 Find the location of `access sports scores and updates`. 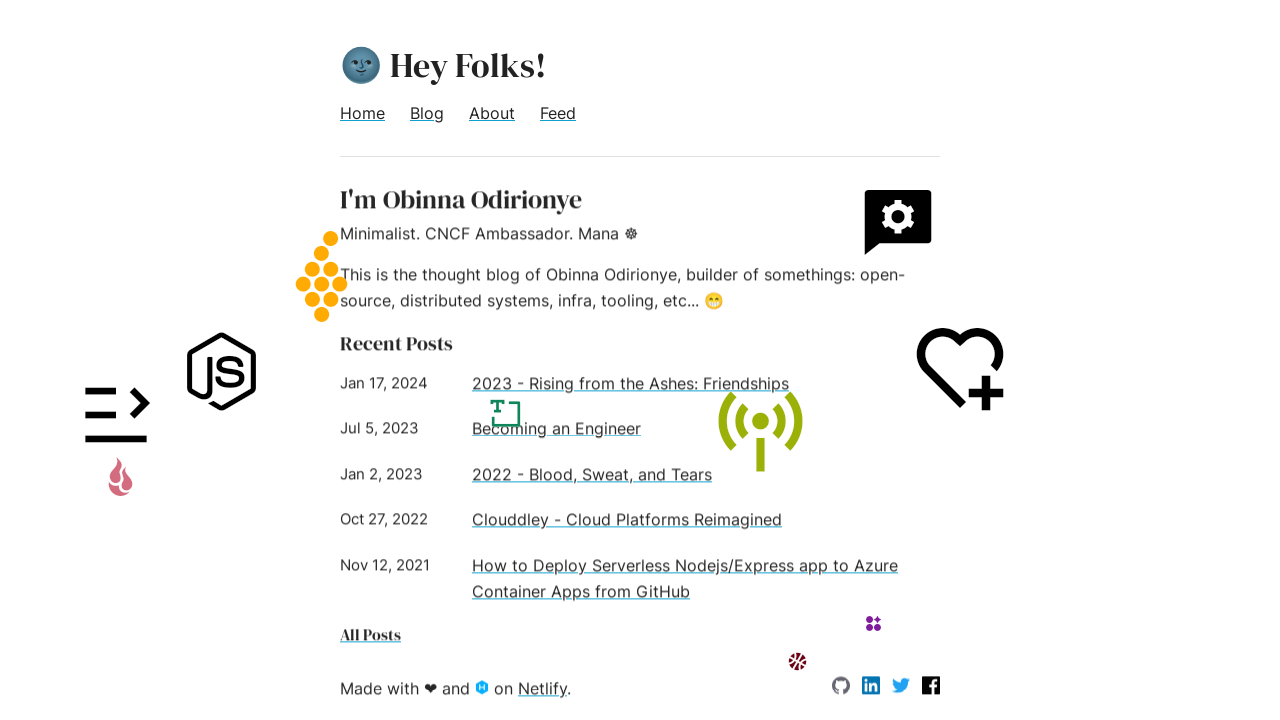

access sports scores and updates is located at coordinates (797, 661).